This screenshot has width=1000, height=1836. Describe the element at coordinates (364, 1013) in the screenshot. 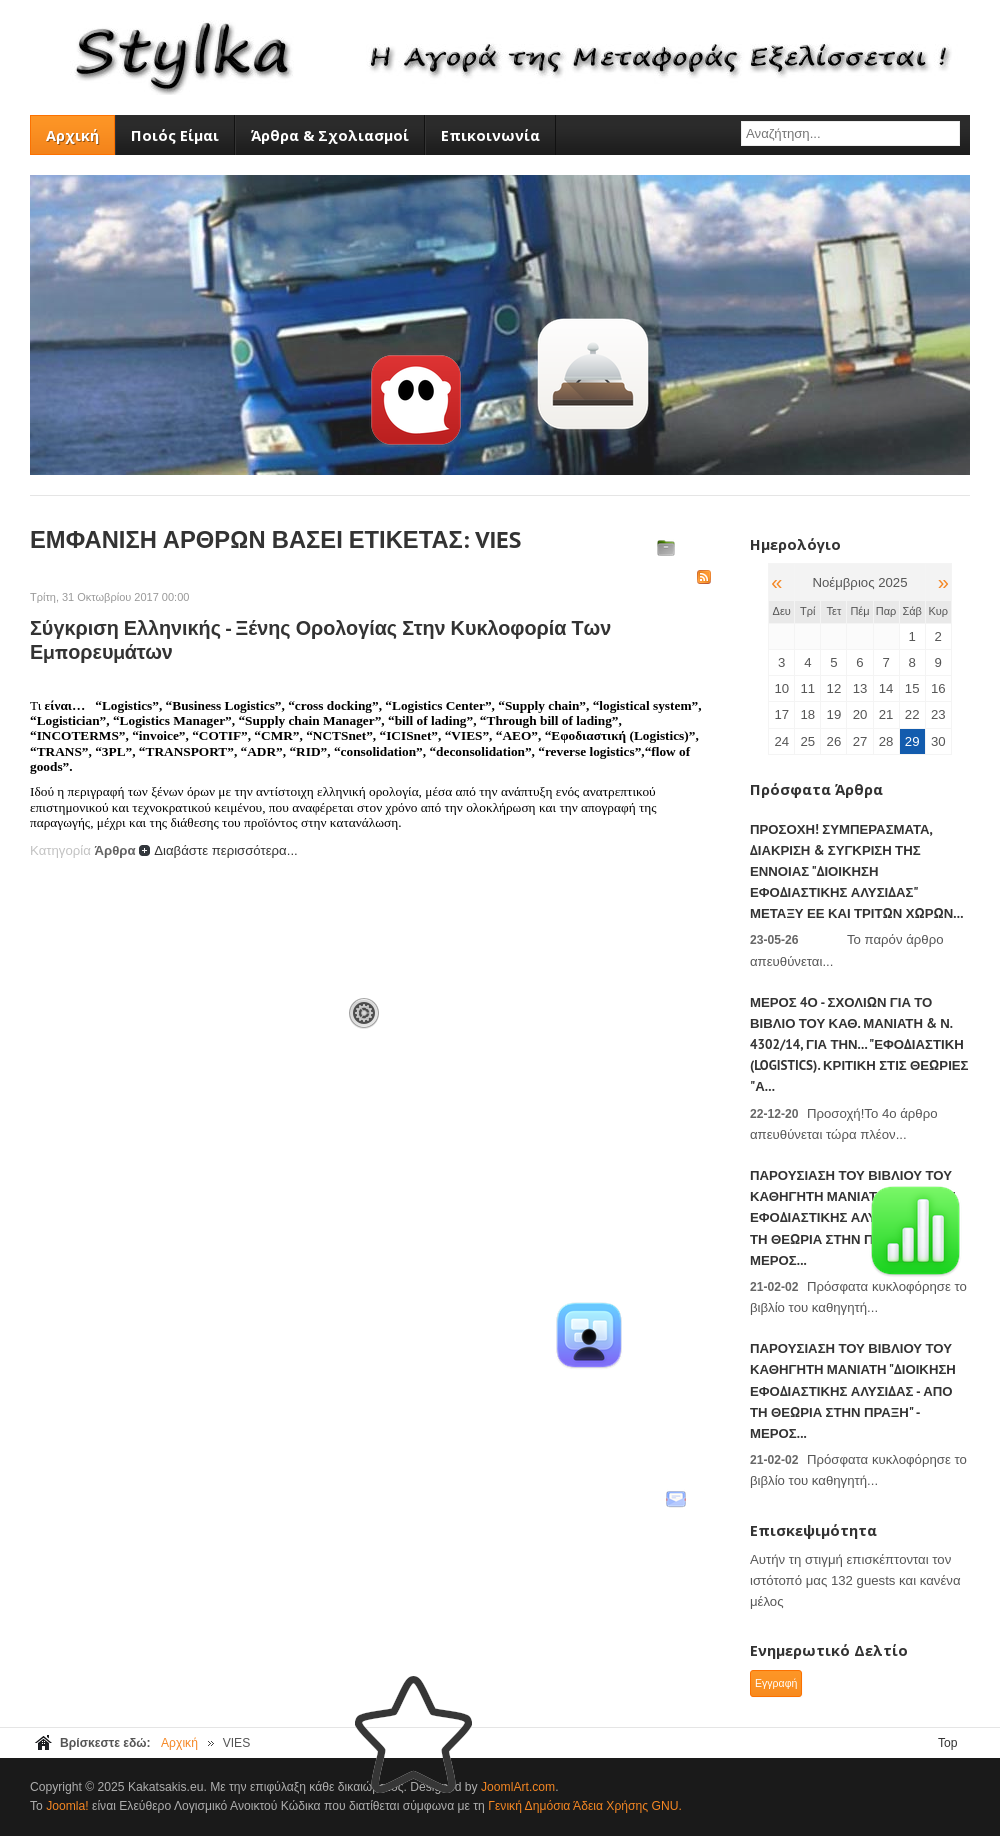

I see `open system settings` at that location.